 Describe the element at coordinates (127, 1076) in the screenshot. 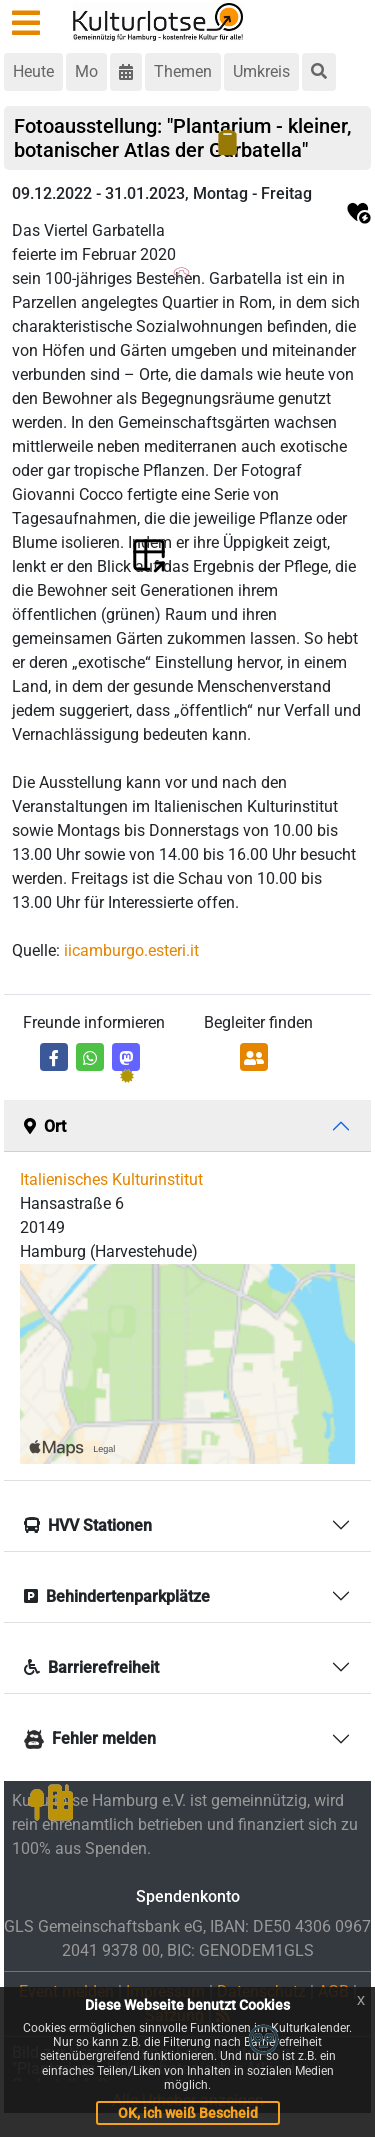

I see `indicates a certified or verified status` at that location.